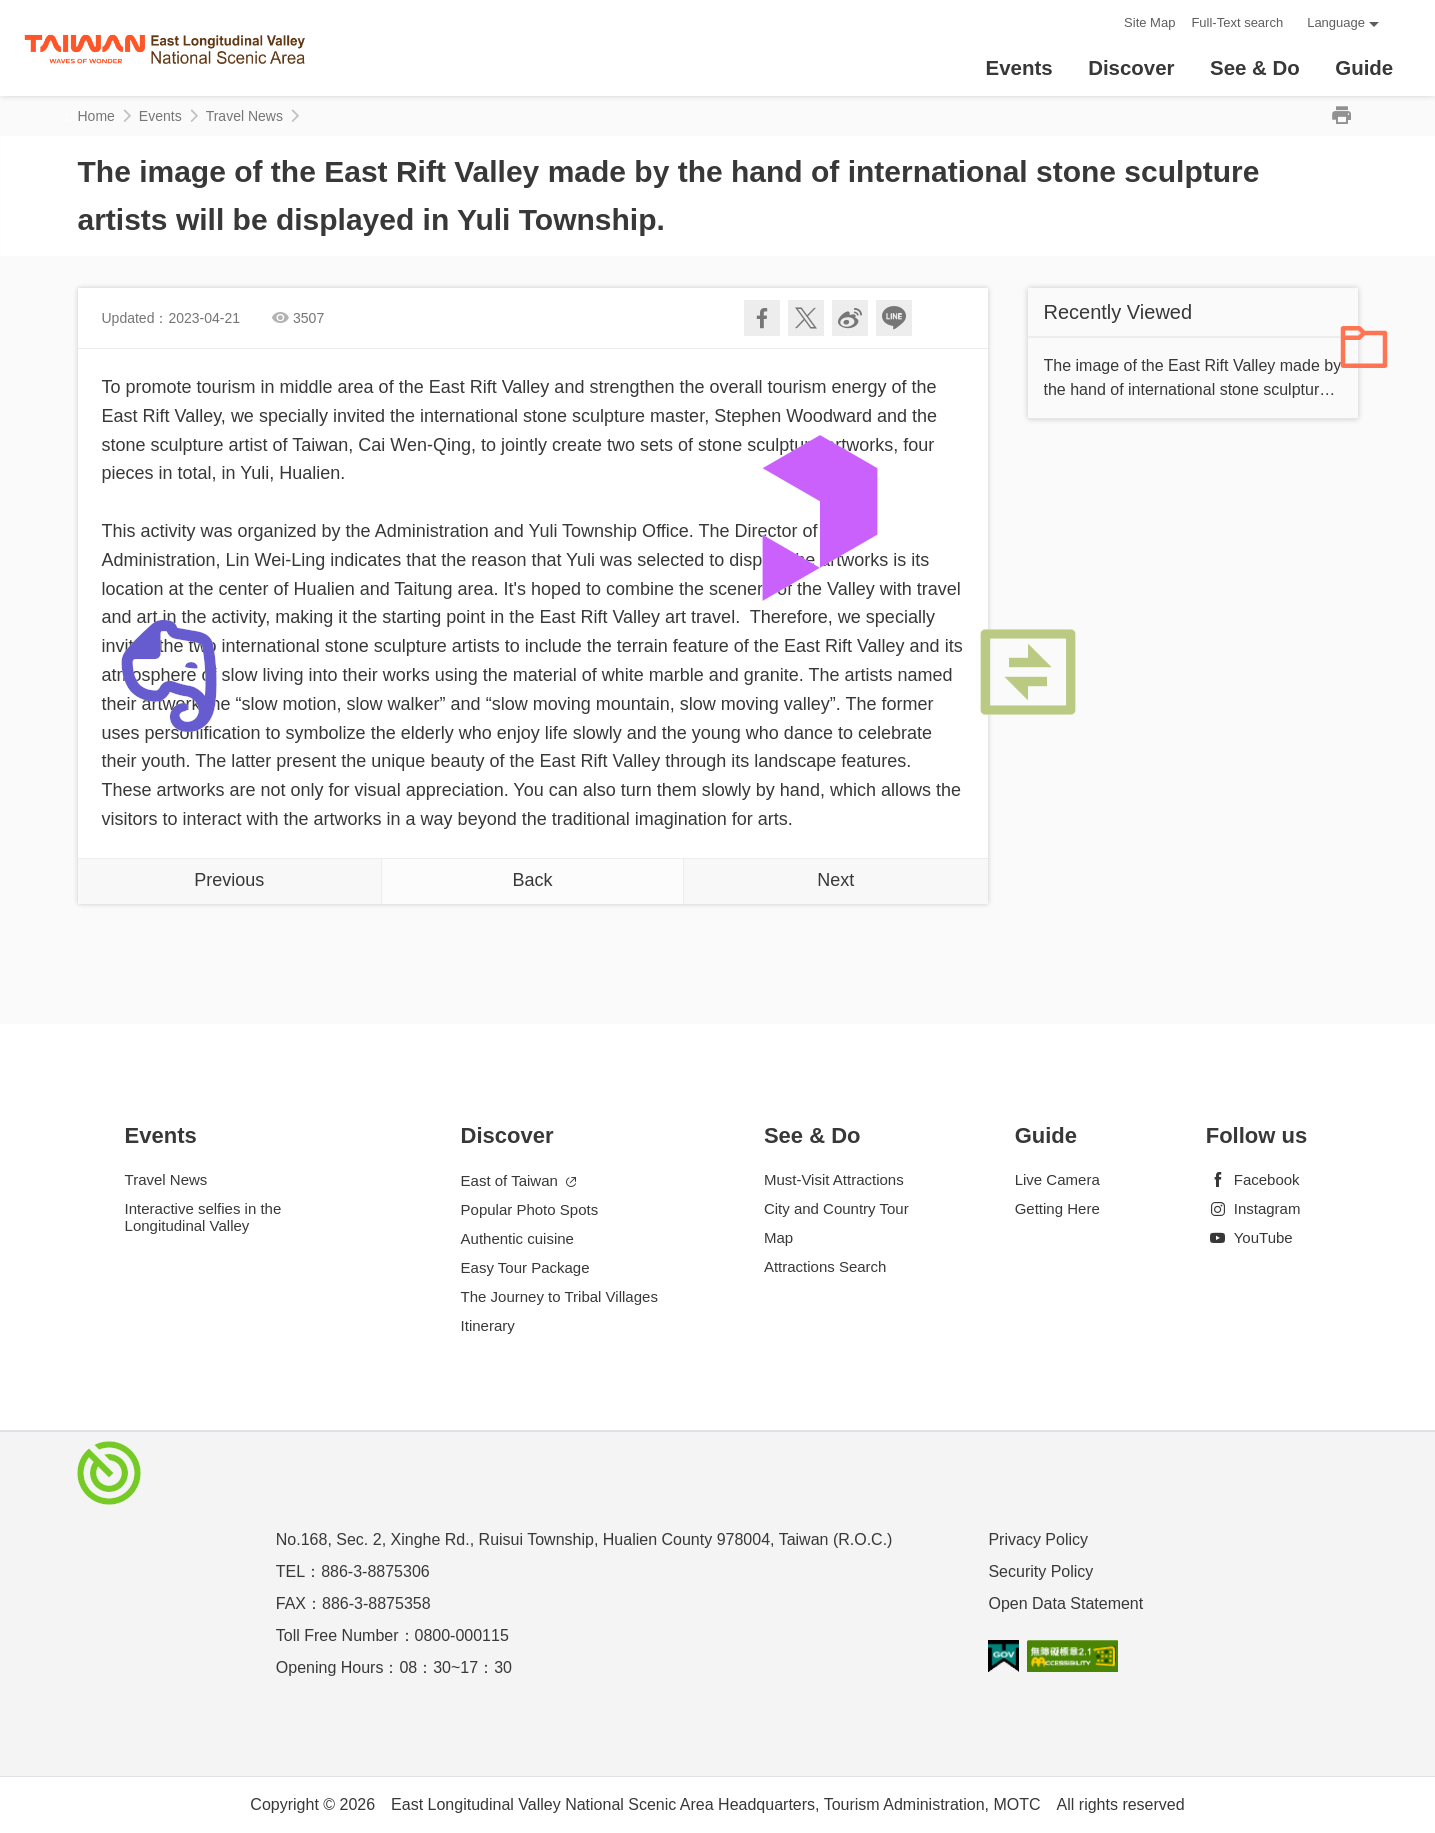 This screenshot has height=1833, width=1435. What do you see at coordinates (1364, 347) in the screenshot?
I see `open folder to view files` at bounding box center [1364, 347].